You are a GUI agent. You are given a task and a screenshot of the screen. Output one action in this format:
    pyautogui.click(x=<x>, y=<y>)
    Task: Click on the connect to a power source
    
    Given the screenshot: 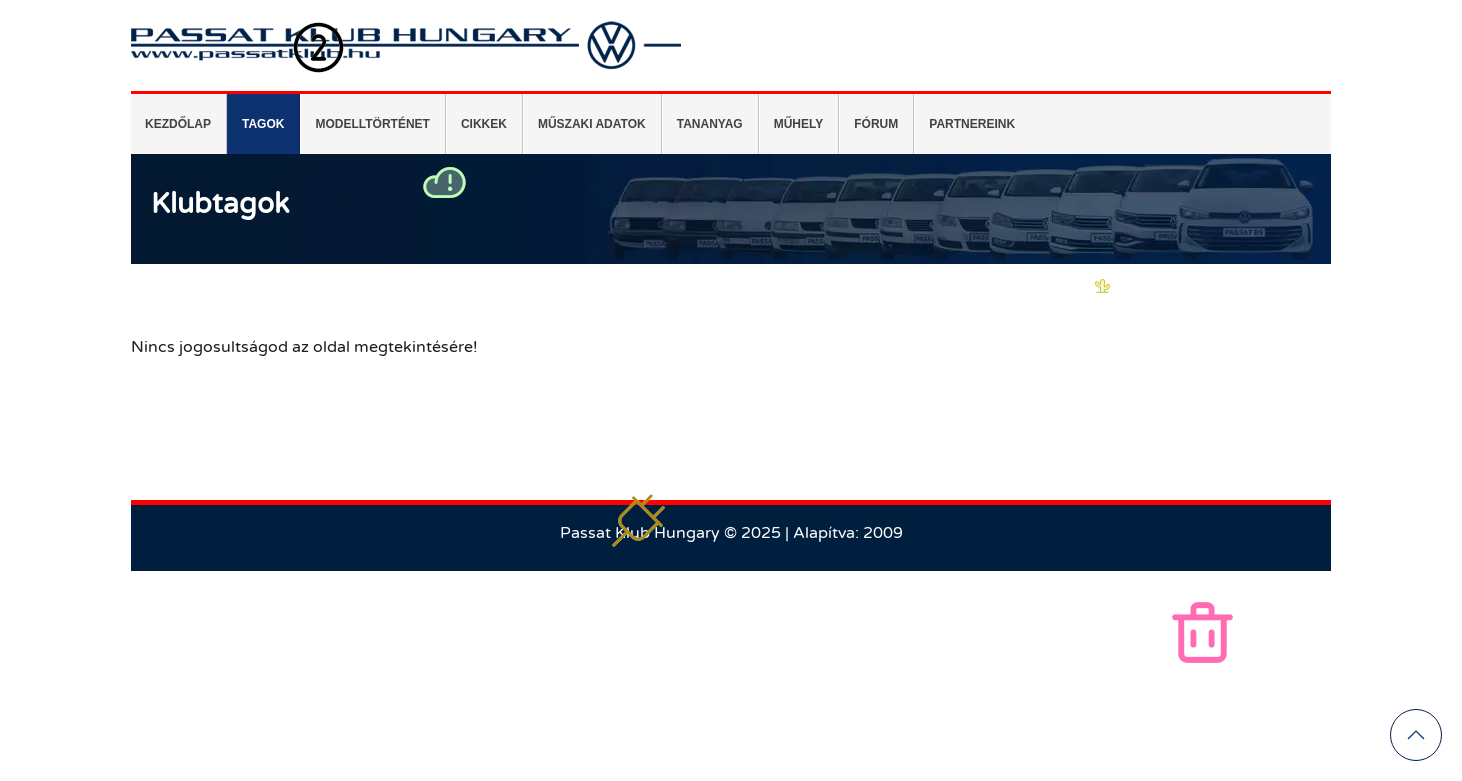 What is the action you would take?
    pyautogui.click(x=637, y=521)
    